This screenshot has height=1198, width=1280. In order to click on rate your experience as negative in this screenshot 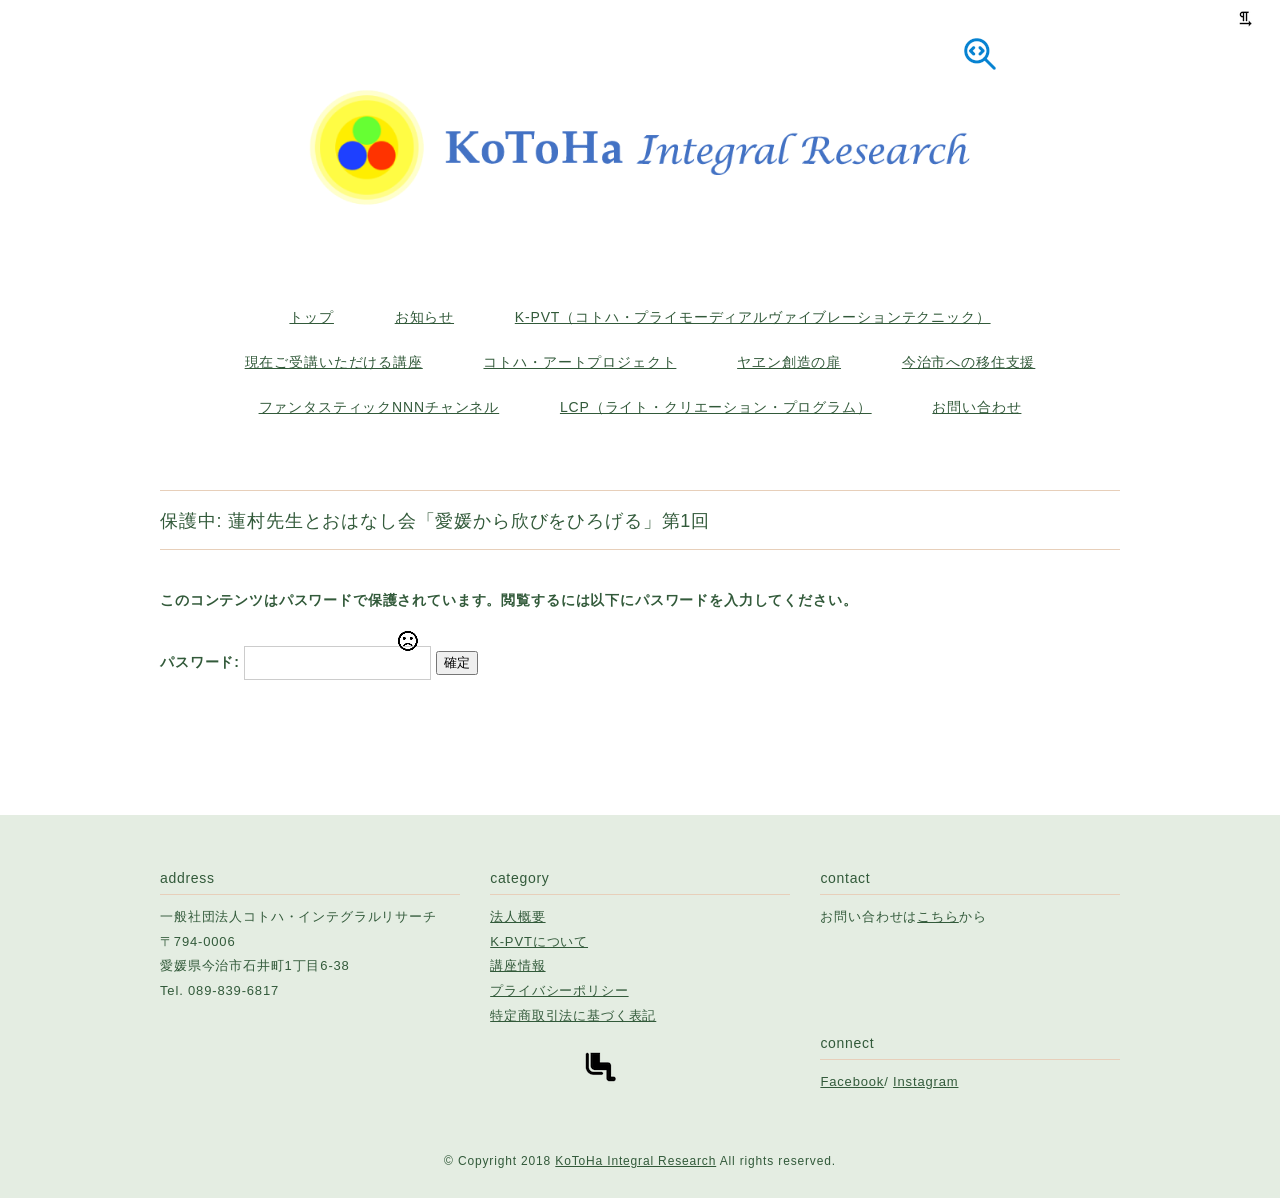, I will do `click(408, 641)`.